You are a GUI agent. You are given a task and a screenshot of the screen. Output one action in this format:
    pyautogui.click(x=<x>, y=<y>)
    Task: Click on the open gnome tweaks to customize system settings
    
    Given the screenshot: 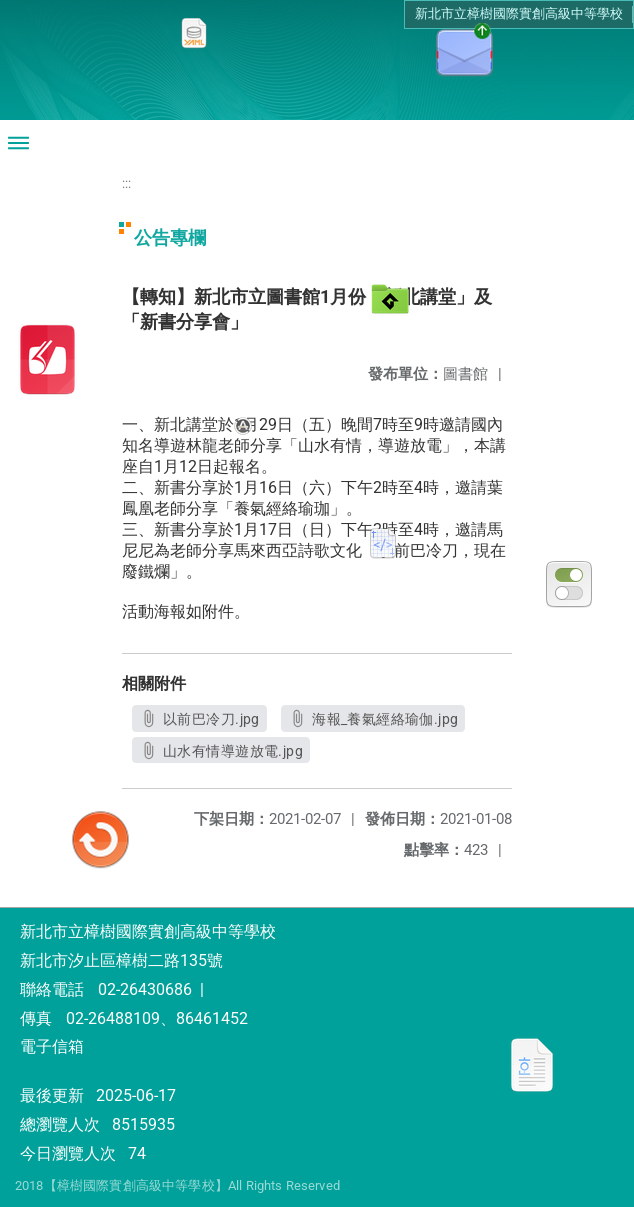 What is the action you would take?
    pyautogui.click(x=569, y=584)
    